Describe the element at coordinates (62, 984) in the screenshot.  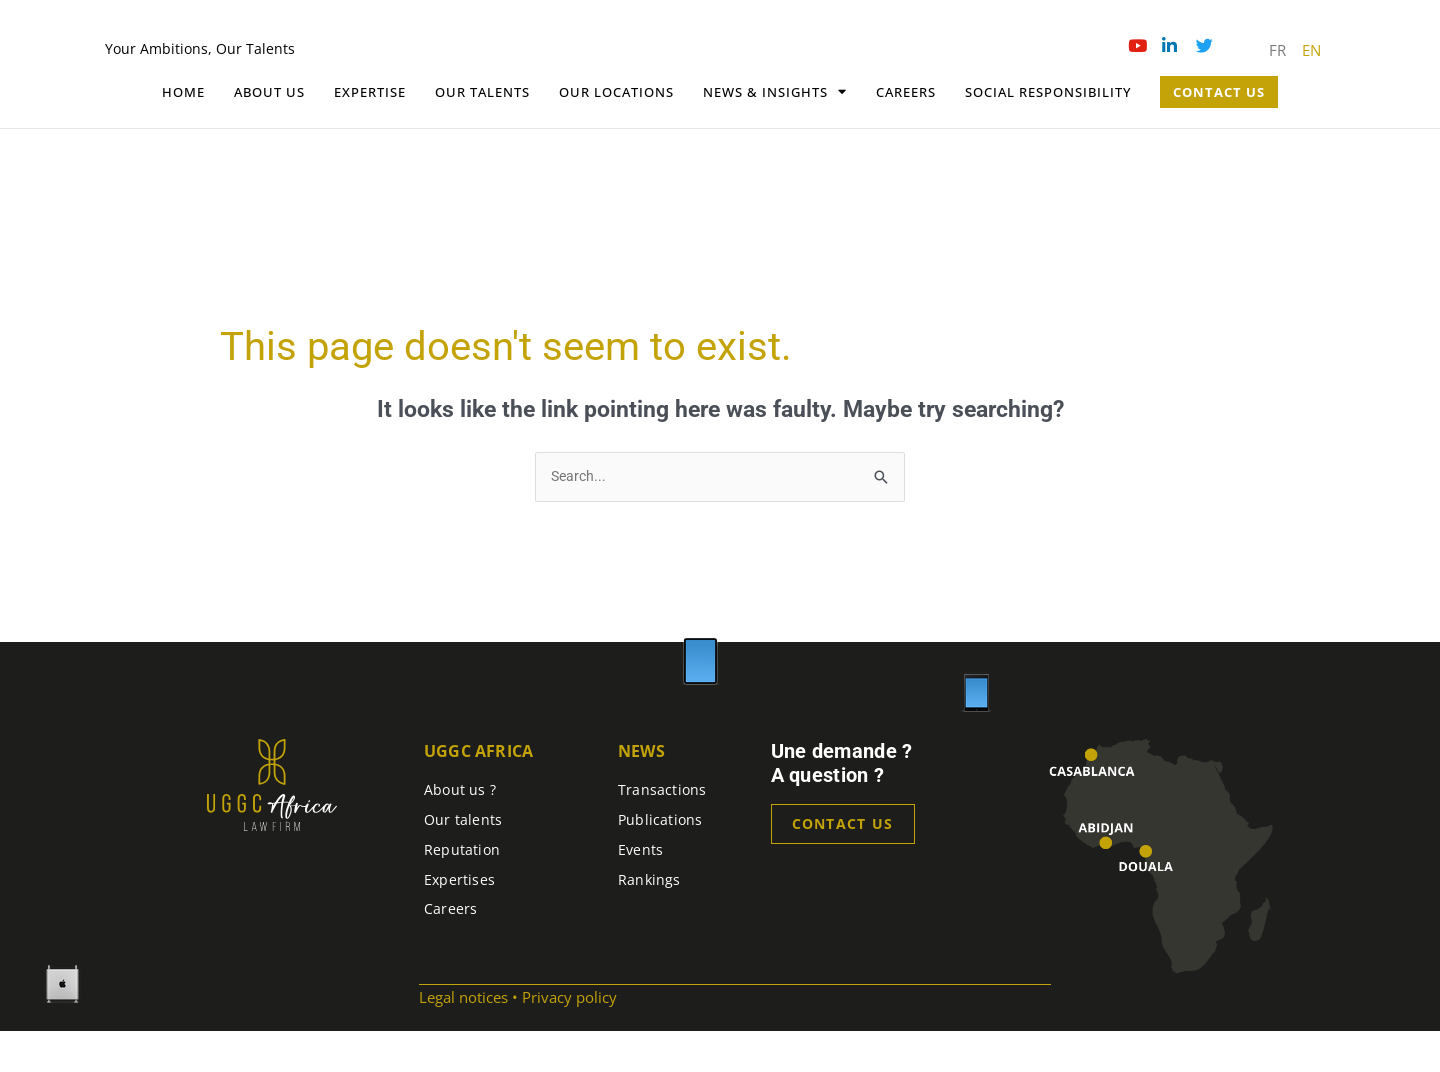
I see `mac pro desktop computer` at that location.